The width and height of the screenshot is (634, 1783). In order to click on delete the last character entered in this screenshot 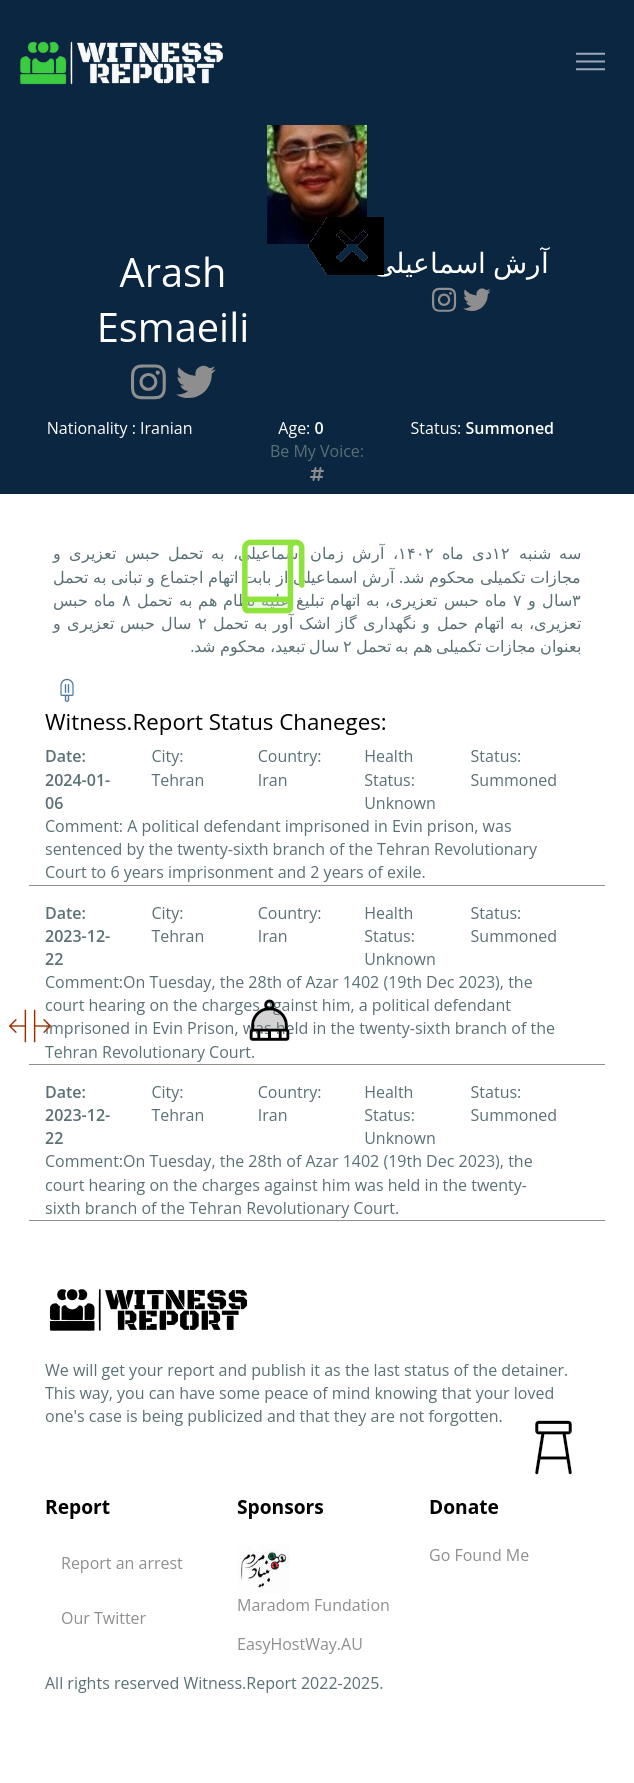, I will do `click(346, 246)`.